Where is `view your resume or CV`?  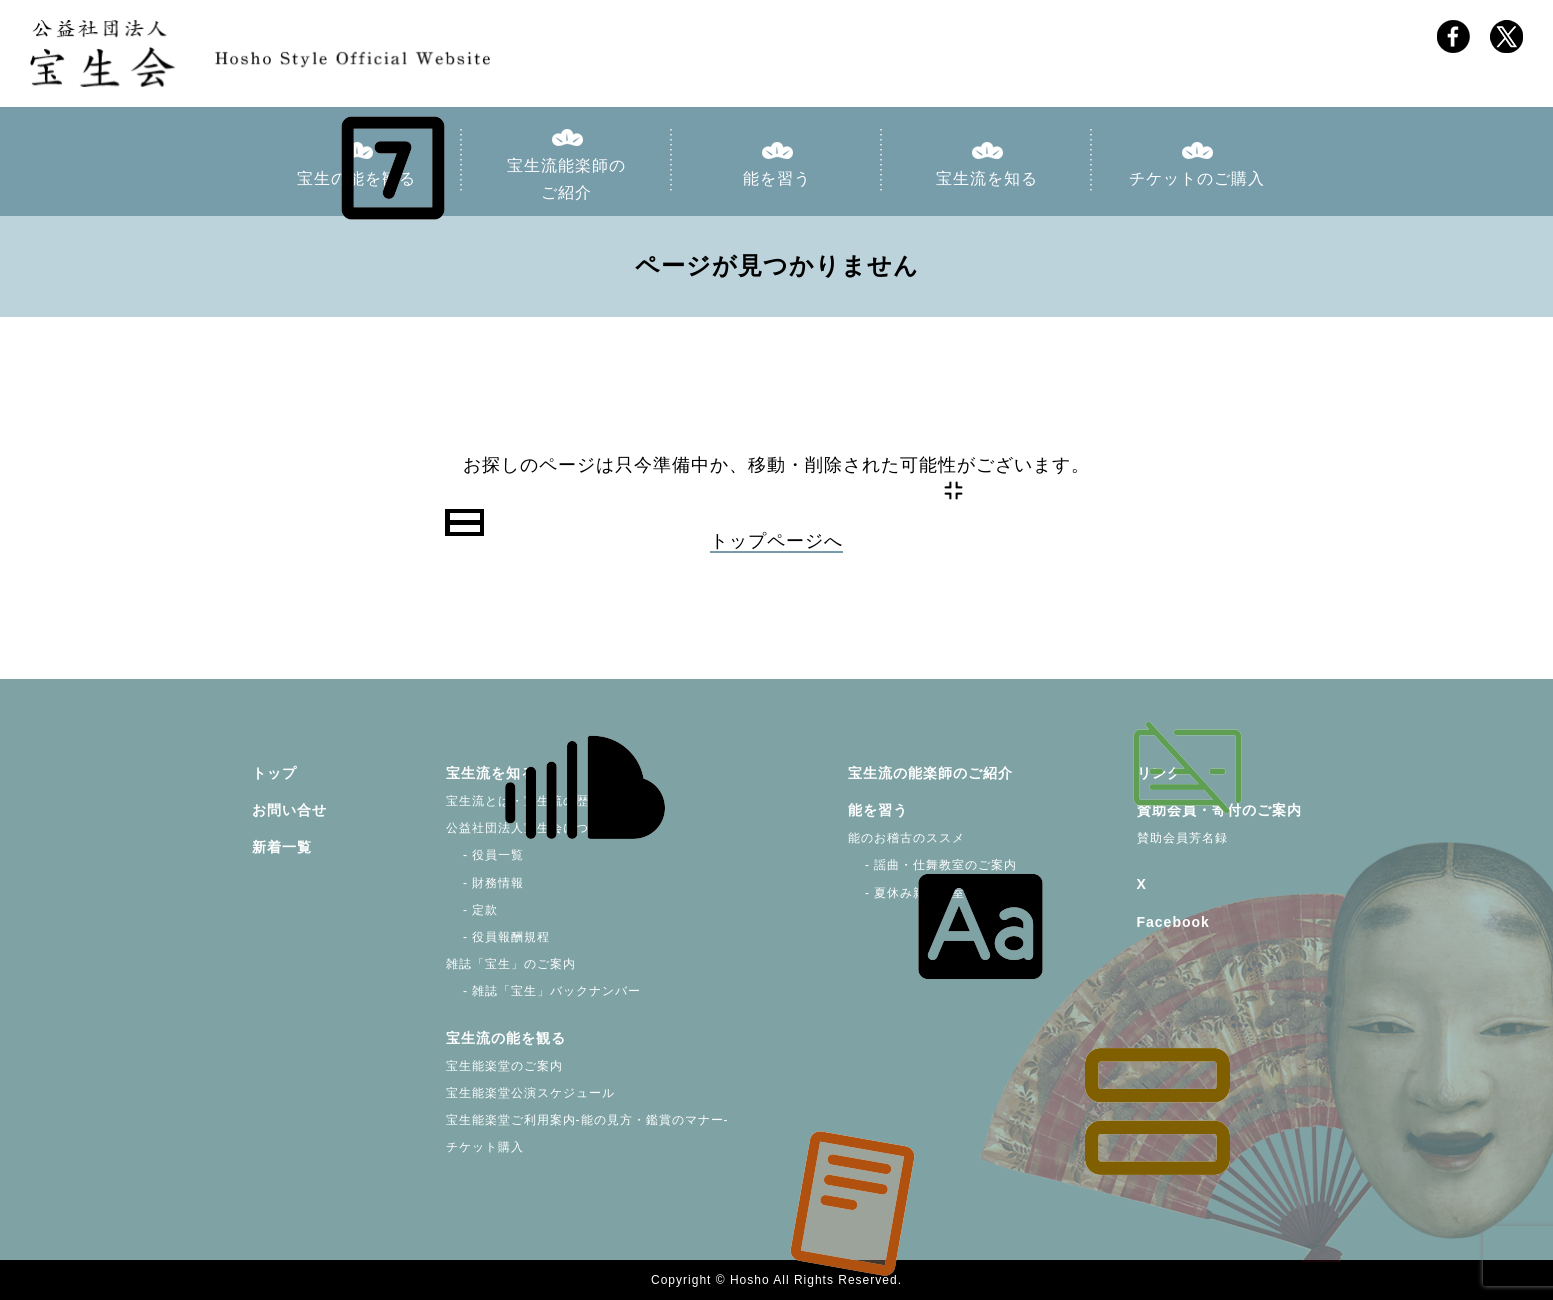 view your resume or CV is located at coordinates (852, 1203).